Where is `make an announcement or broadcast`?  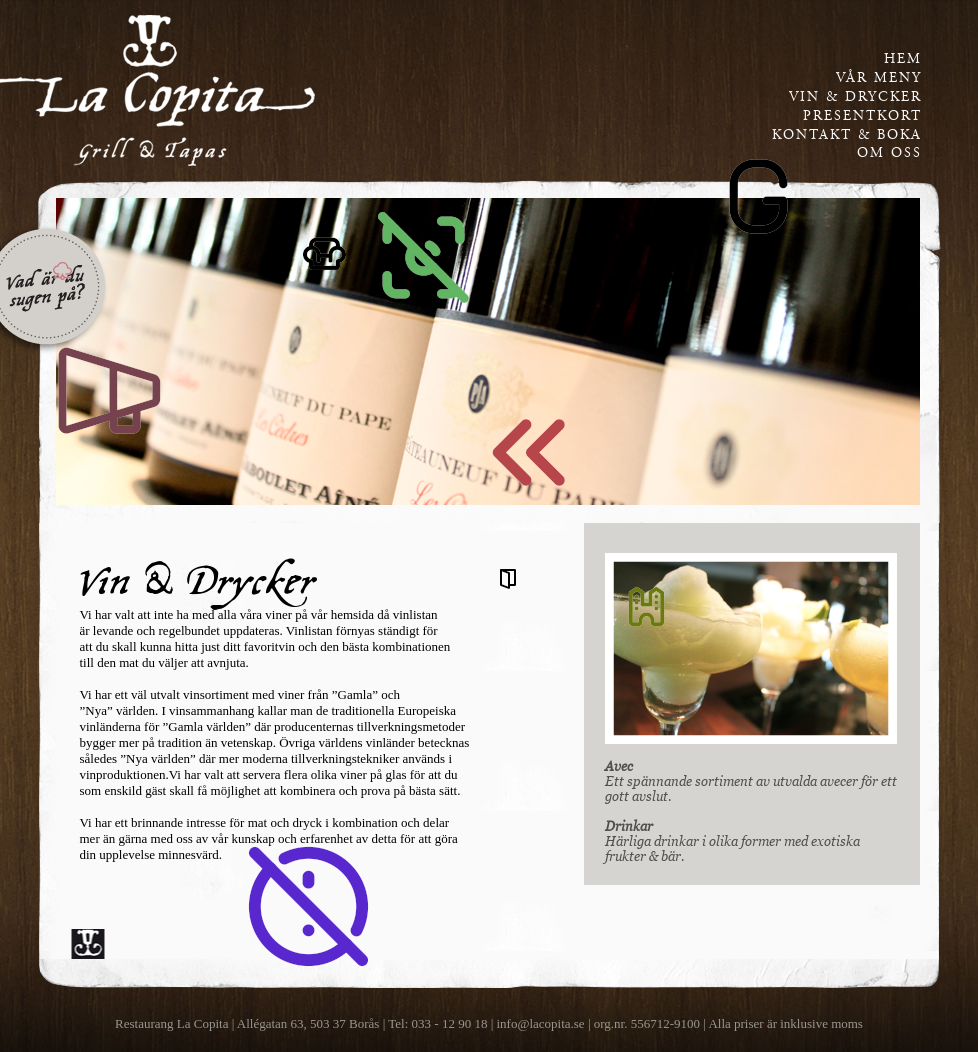 make an announcement or broadcast is located at coordinates (105, 394).